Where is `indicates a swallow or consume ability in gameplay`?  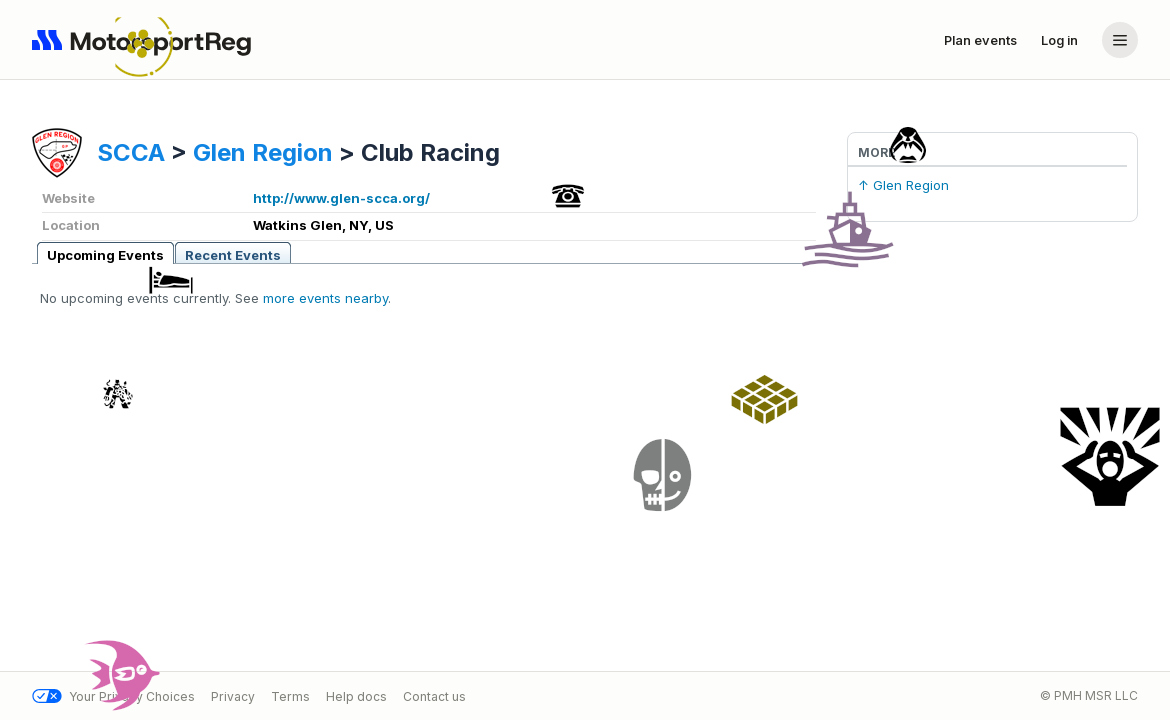 indicates a swallow or consume ability in gameplay is located at coordinates (908, 145).